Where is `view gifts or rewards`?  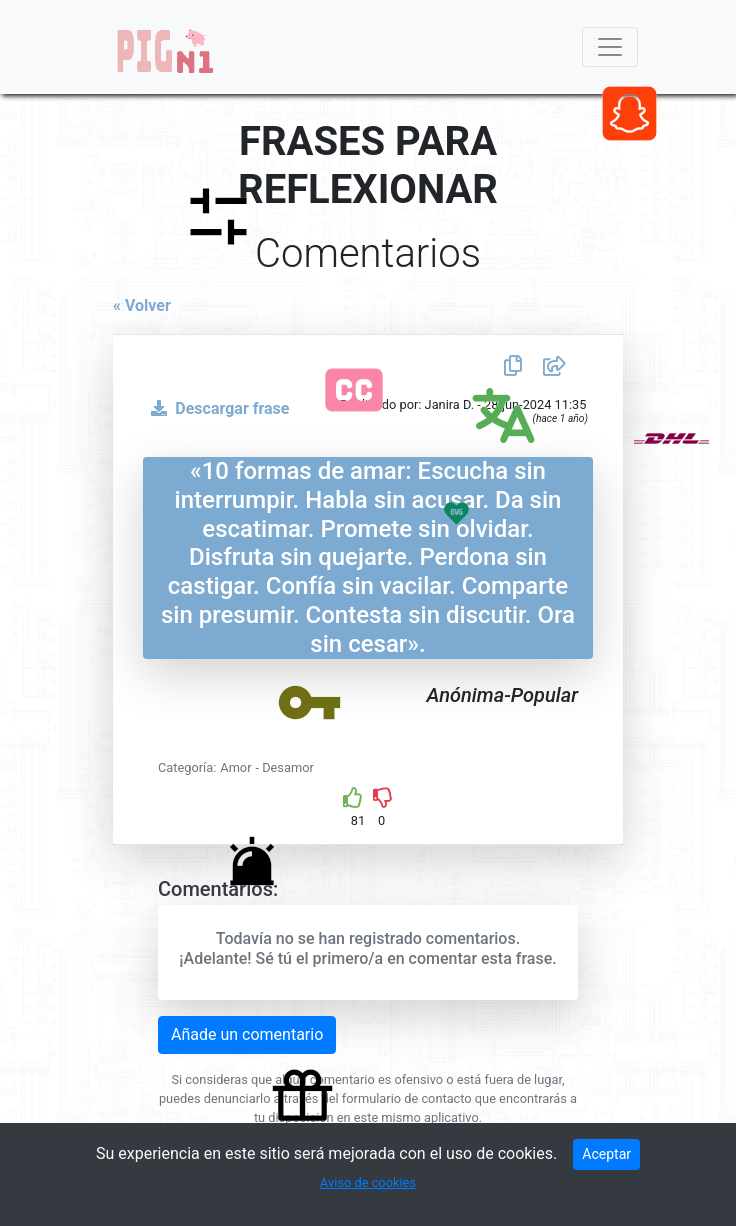
view gifts or rewards is located at coordinates (302, 1096).